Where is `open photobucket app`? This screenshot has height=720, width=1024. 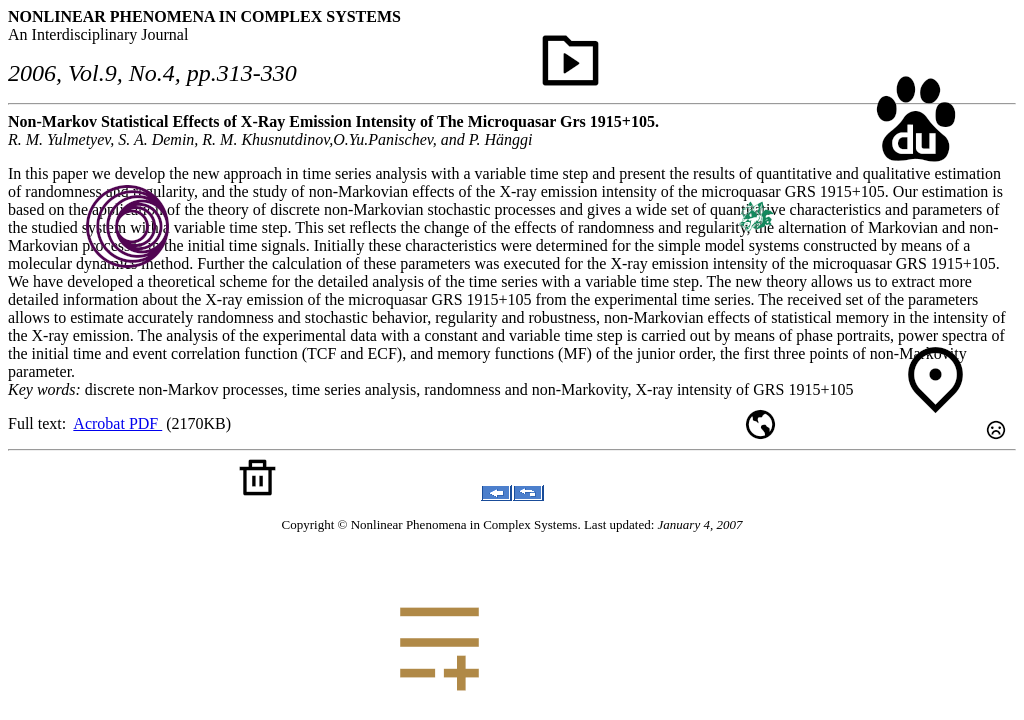
open photobucket app is located at coordinates (127, 226).